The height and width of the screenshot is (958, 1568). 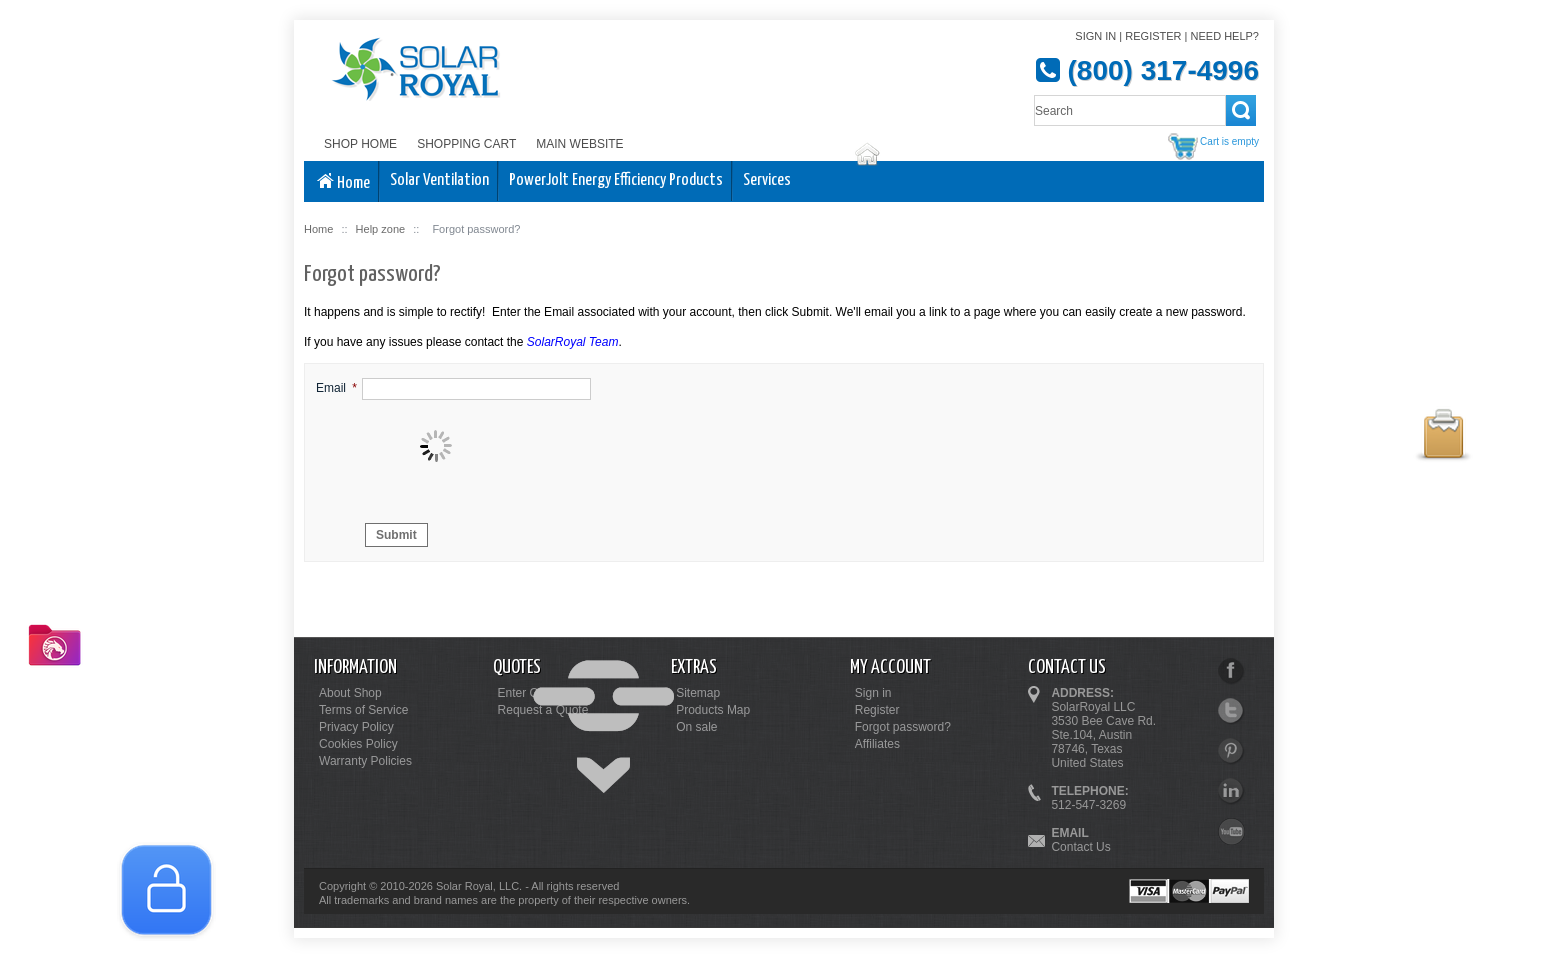 I want to click on navigate to home screen, so click(x=867, y=154).